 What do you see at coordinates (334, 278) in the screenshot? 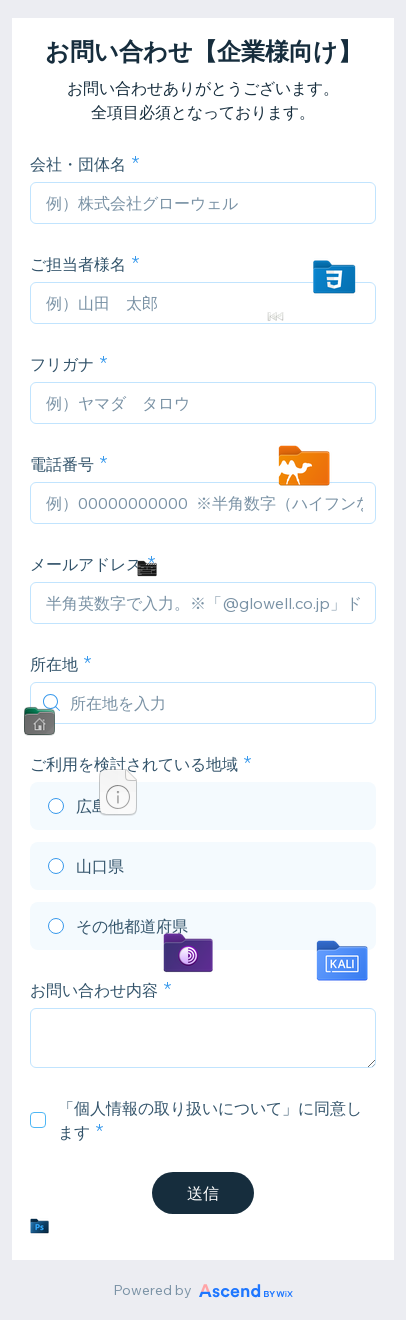
I see `open CSS files folder` at bounding box center [334, 278].